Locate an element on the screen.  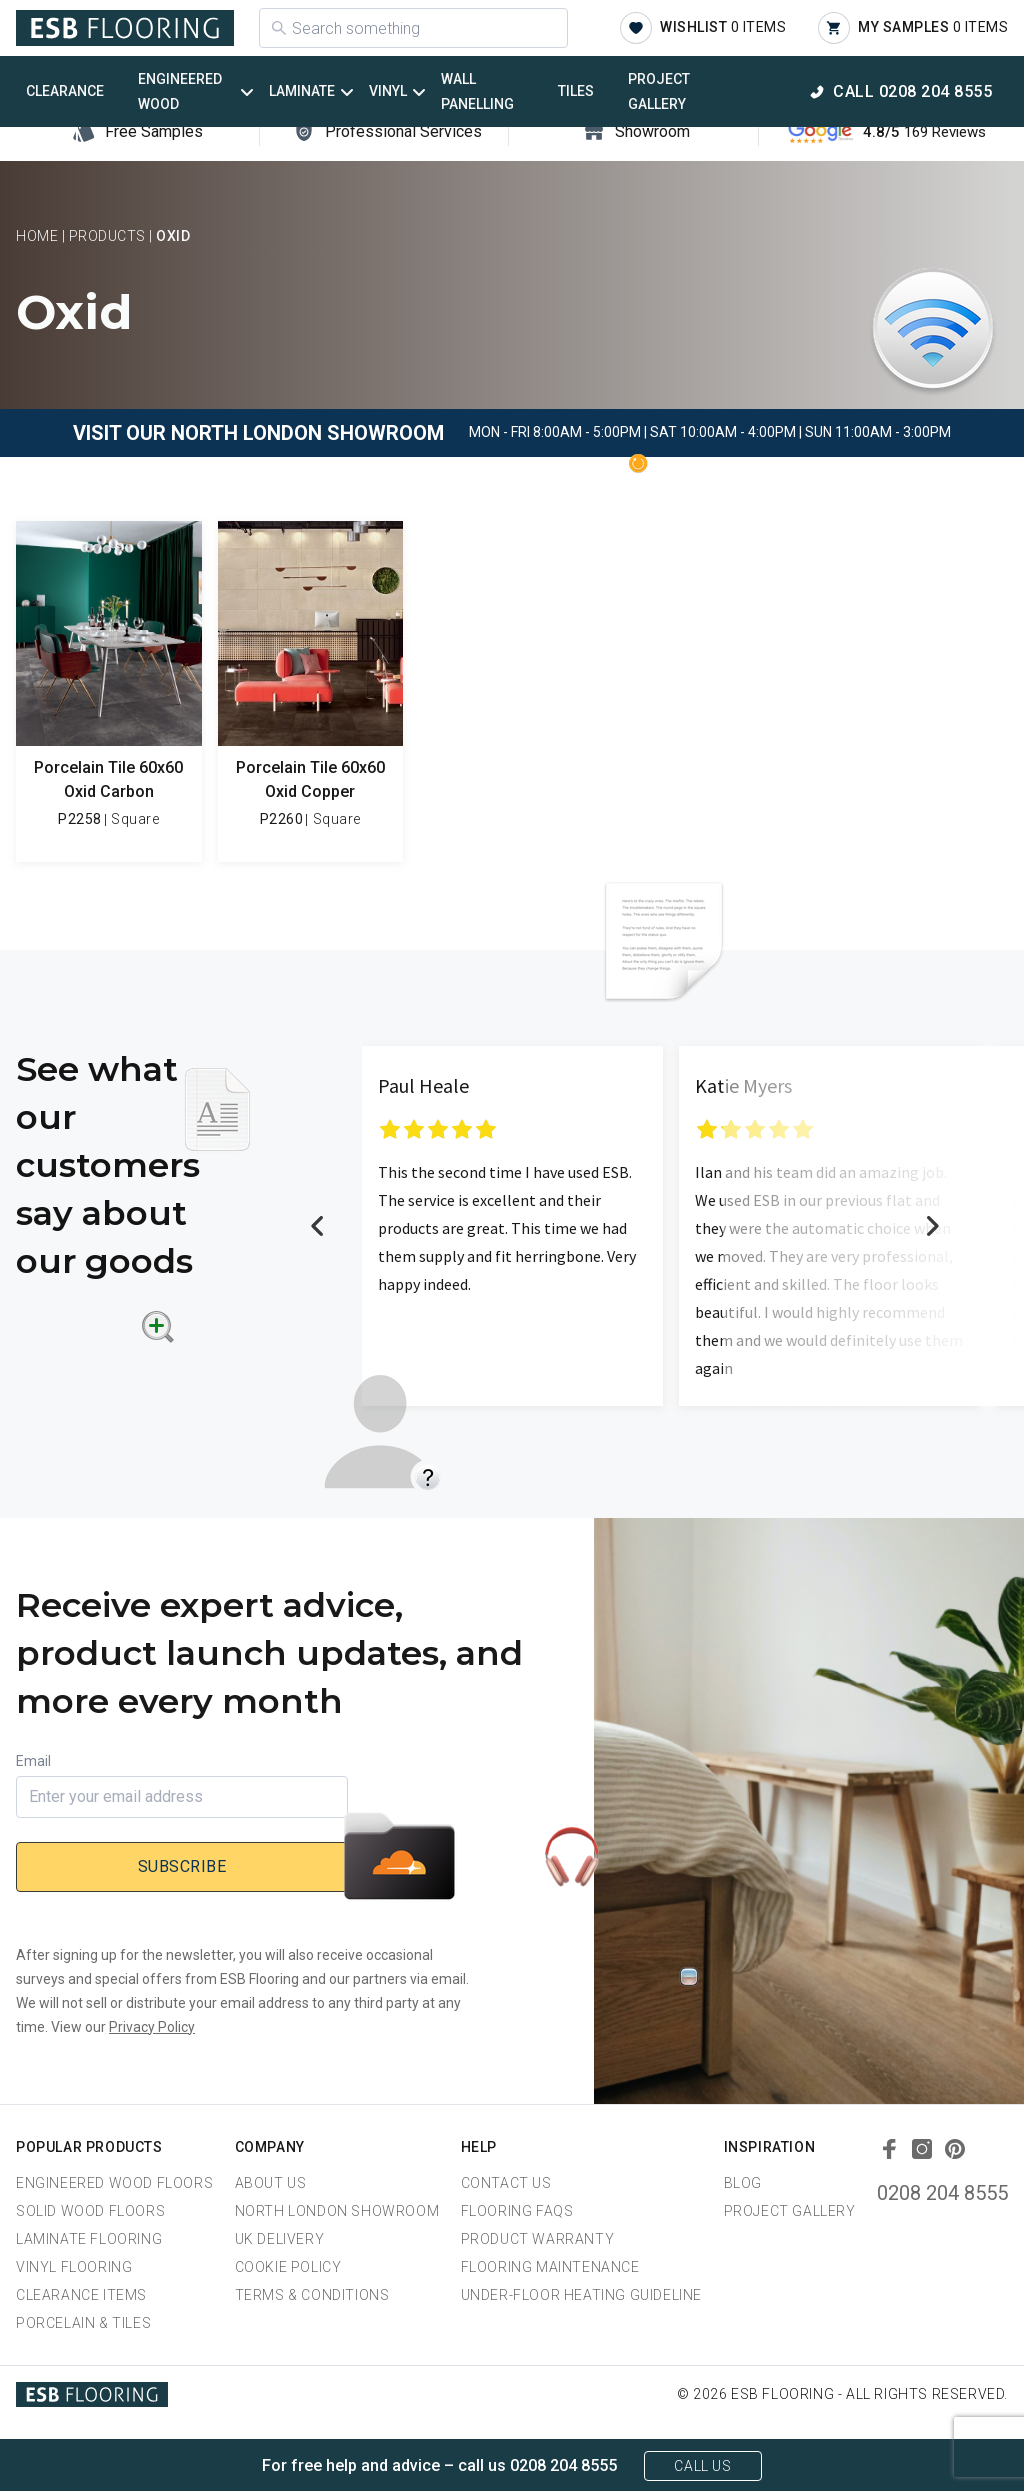
restart the system is located at coordinates (638, 463).